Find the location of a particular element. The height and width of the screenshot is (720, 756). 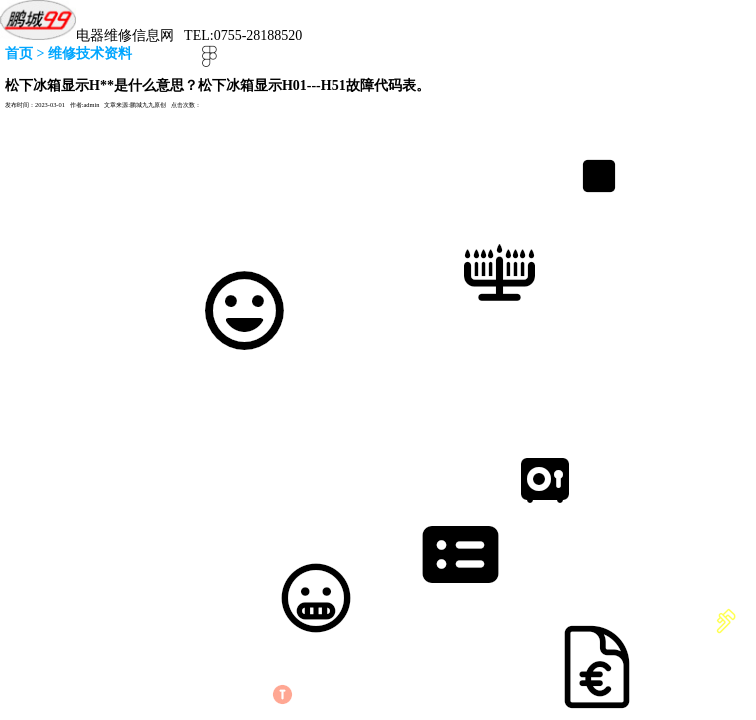

stop media playback is located at coordinates (599, 176).